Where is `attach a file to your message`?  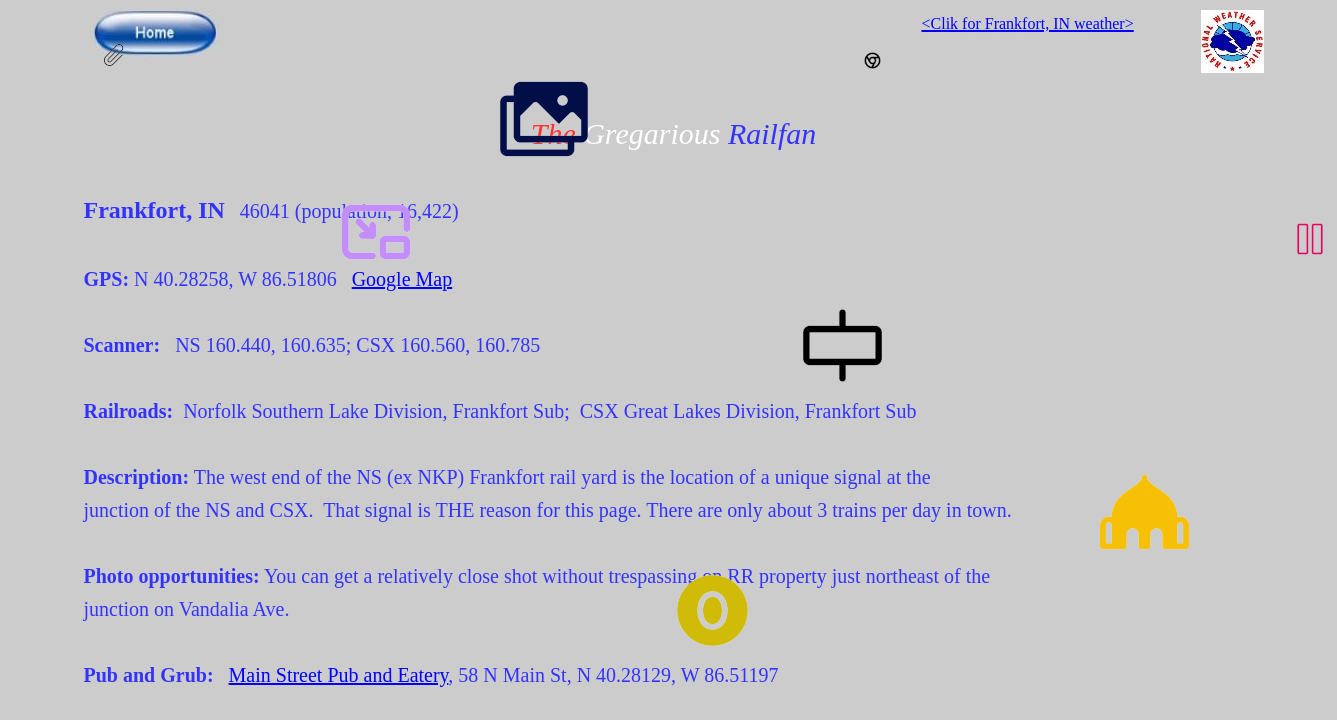
attach a file to your message is located at coordinates (114, 55).